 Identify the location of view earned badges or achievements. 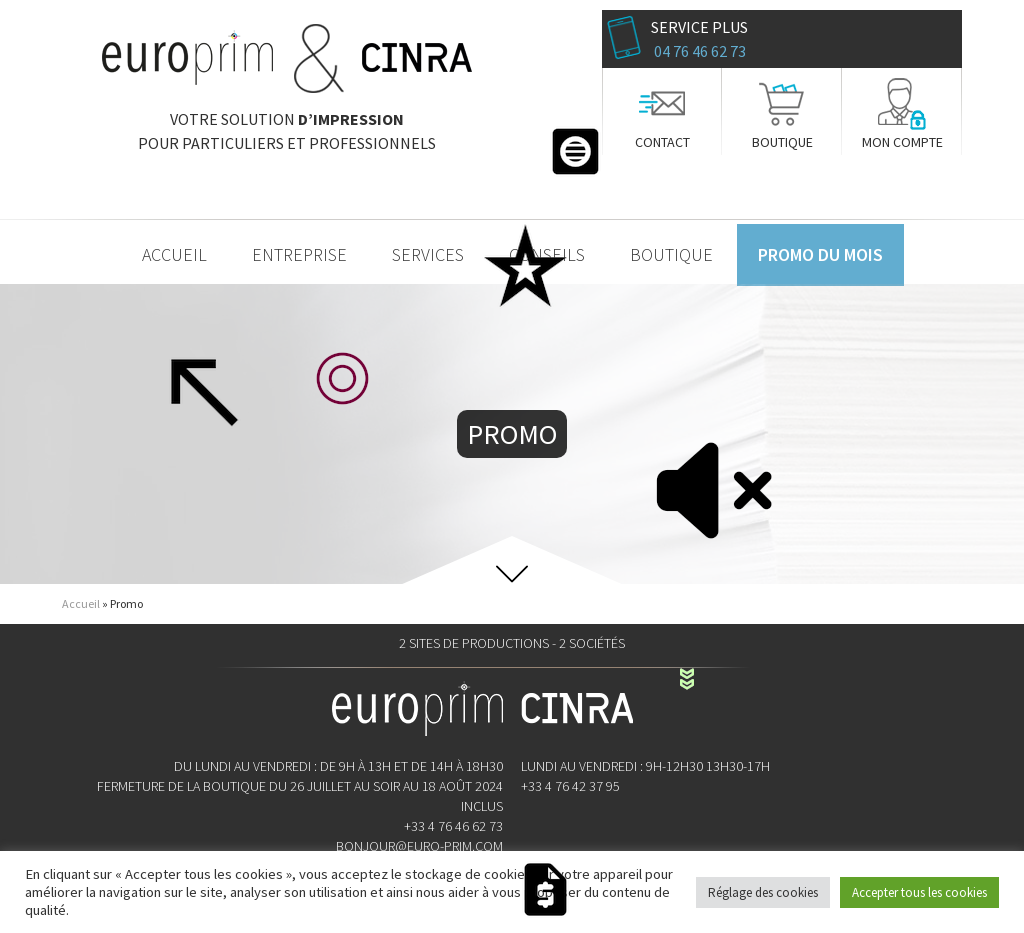
(687, 679).